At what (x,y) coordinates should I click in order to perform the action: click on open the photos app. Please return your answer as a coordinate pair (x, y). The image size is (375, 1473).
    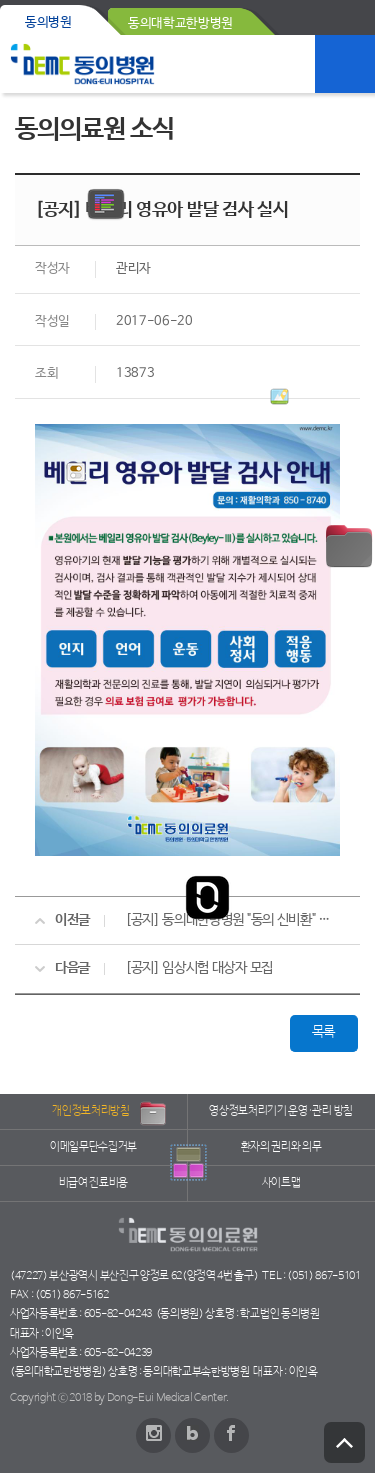
    Looking at the image, I should click on (279, 396).